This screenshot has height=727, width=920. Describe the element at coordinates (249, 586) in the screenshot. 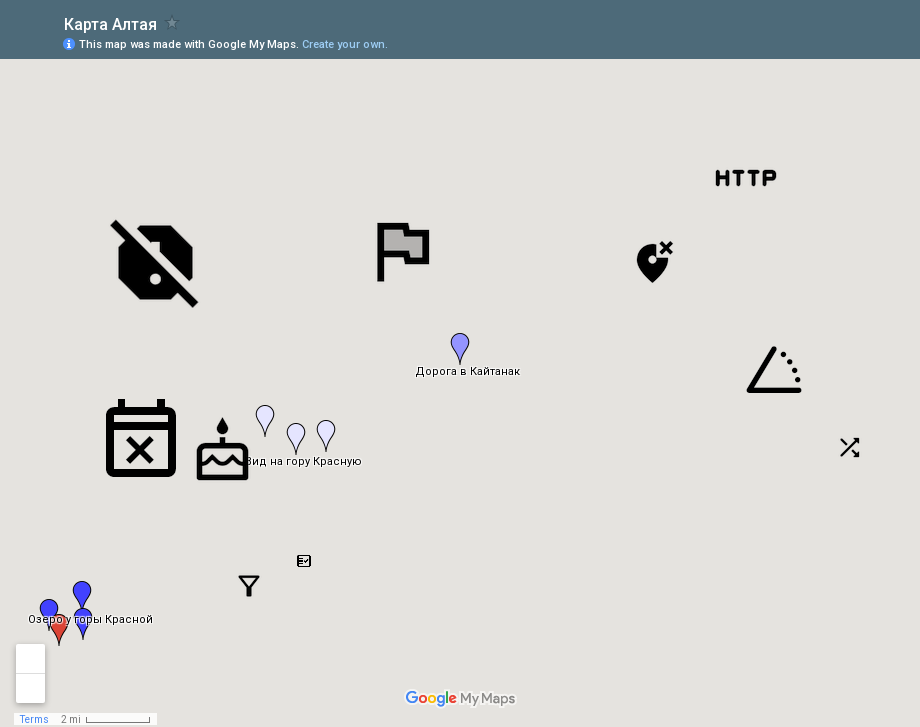

I see `filter or sort content` at that location.